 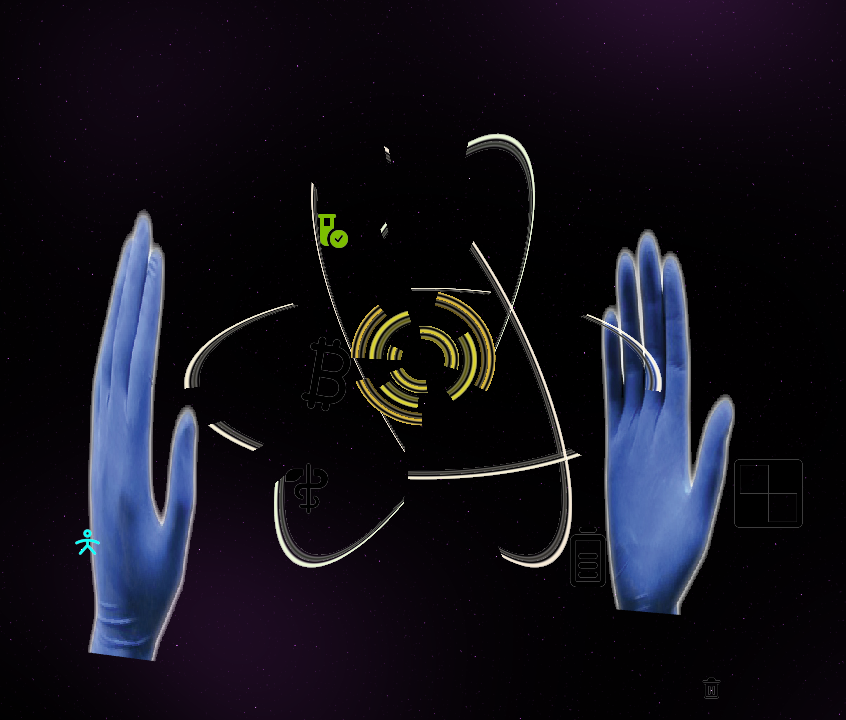 I want to click on view bitcoin wallet or balance, so click(x=327, y=374).